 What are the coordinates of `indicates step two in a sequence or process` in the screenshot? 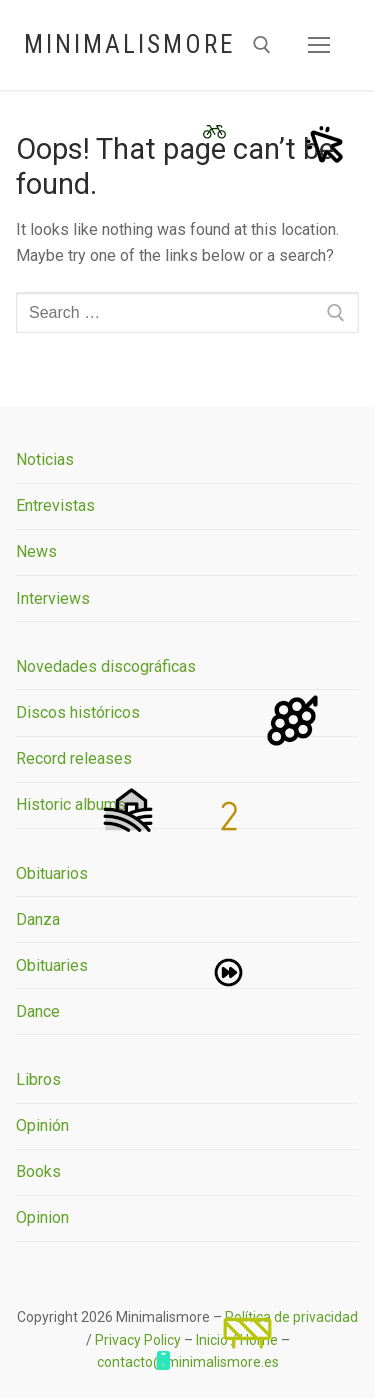 It's located at (229, 816).